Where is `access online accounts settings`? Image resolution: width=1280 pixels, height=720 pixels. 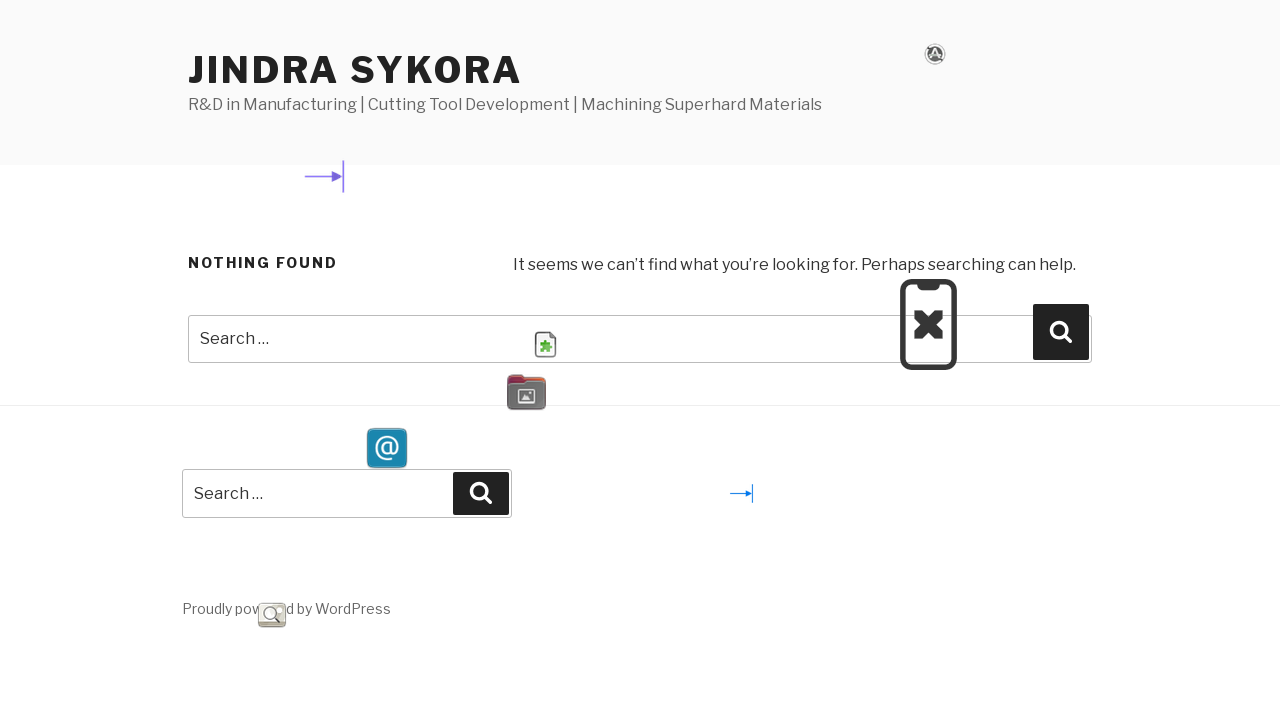
access online accounts settings is located at coordinates (387, 448).